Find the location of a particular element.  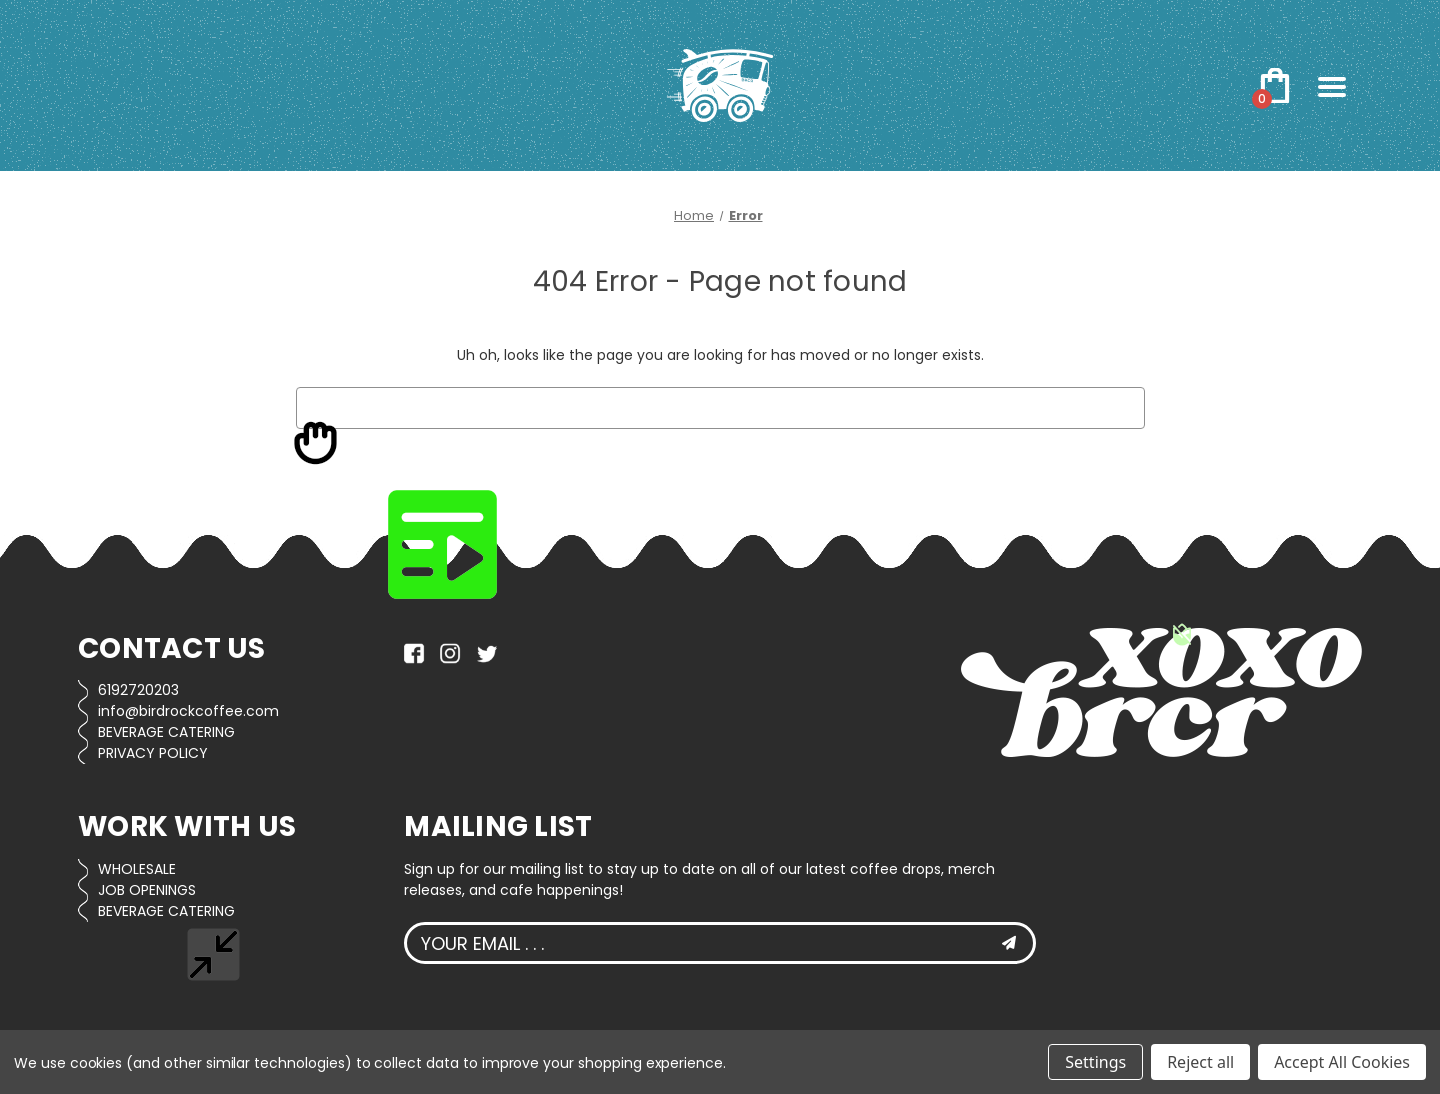

drag to reorder items is located at coordinates (315, 437).